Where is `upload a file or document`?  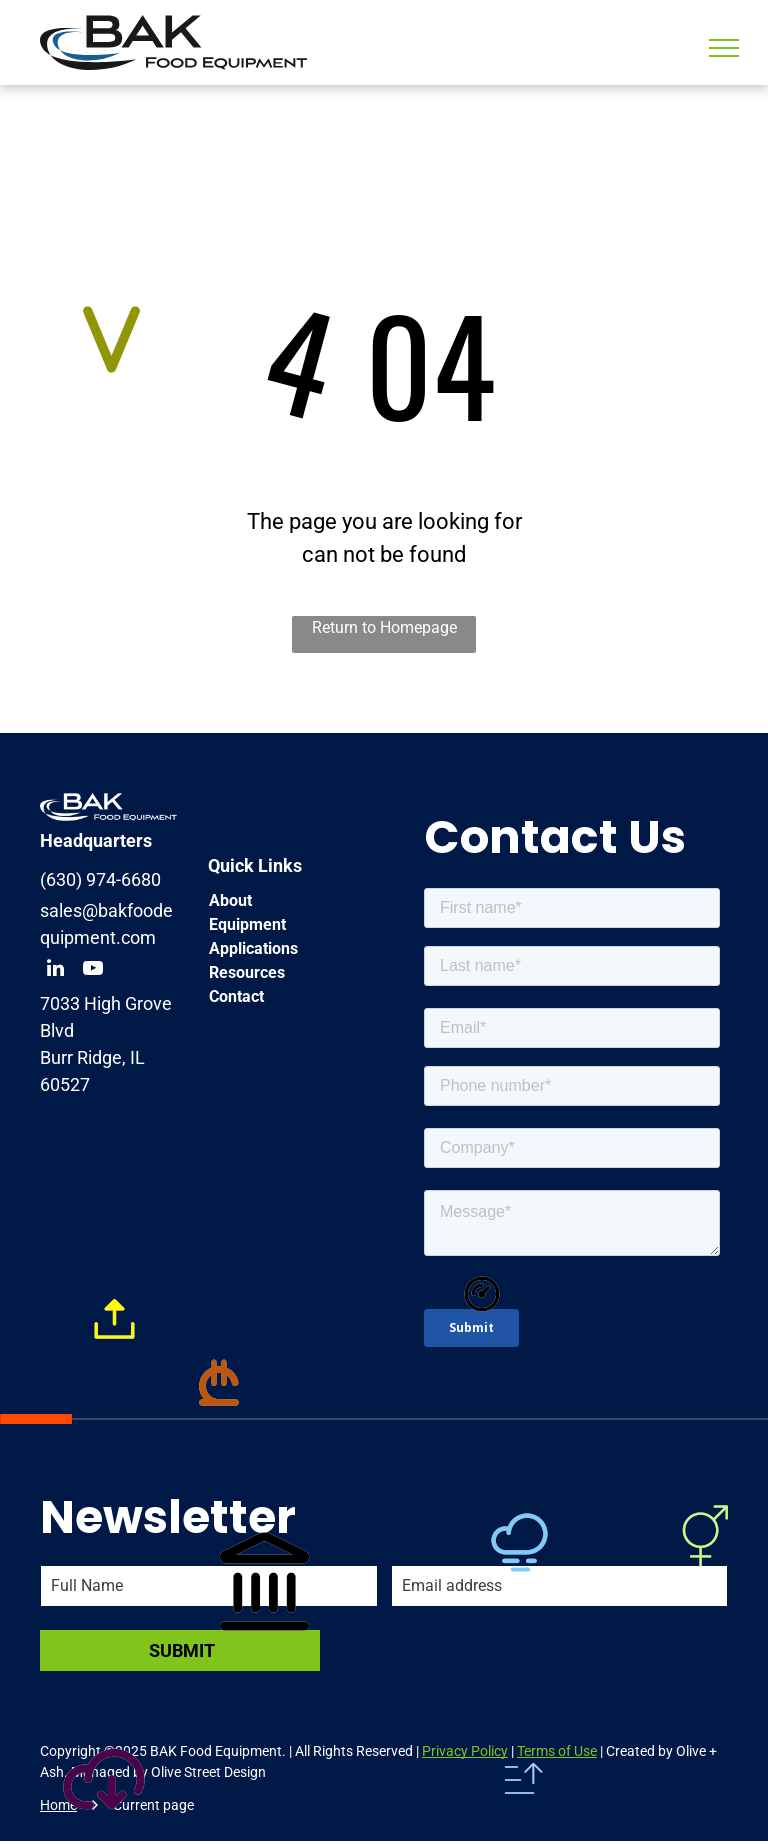 upload a file or document is located at coordinates (114, 1320).